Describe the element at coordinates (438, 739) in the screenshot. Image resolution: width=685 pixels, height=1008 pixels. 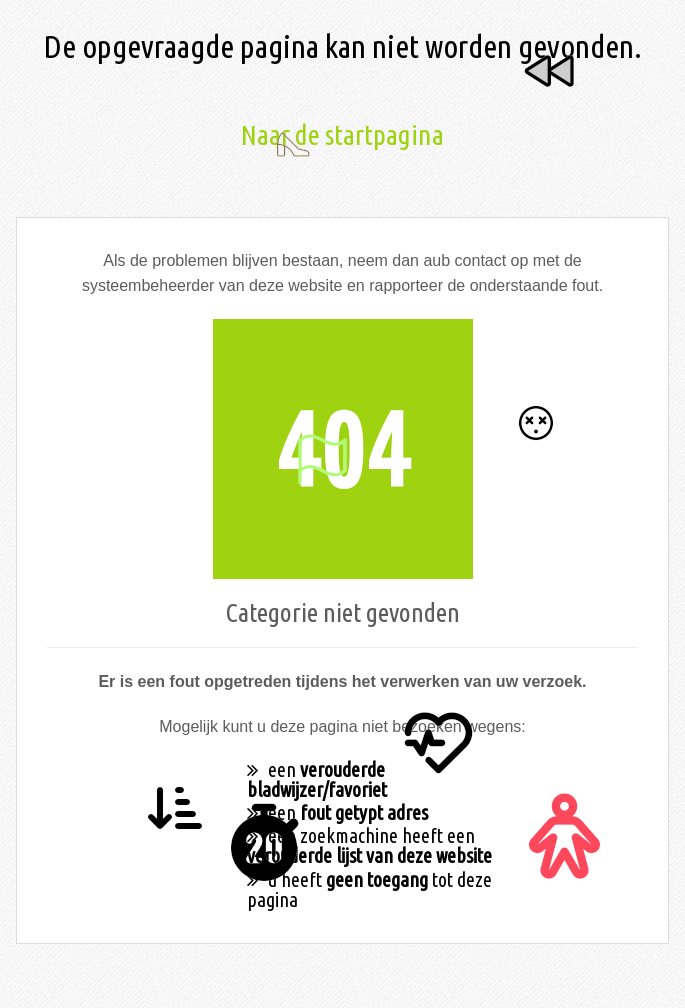
I see `view health or fitness metrics` at that location.